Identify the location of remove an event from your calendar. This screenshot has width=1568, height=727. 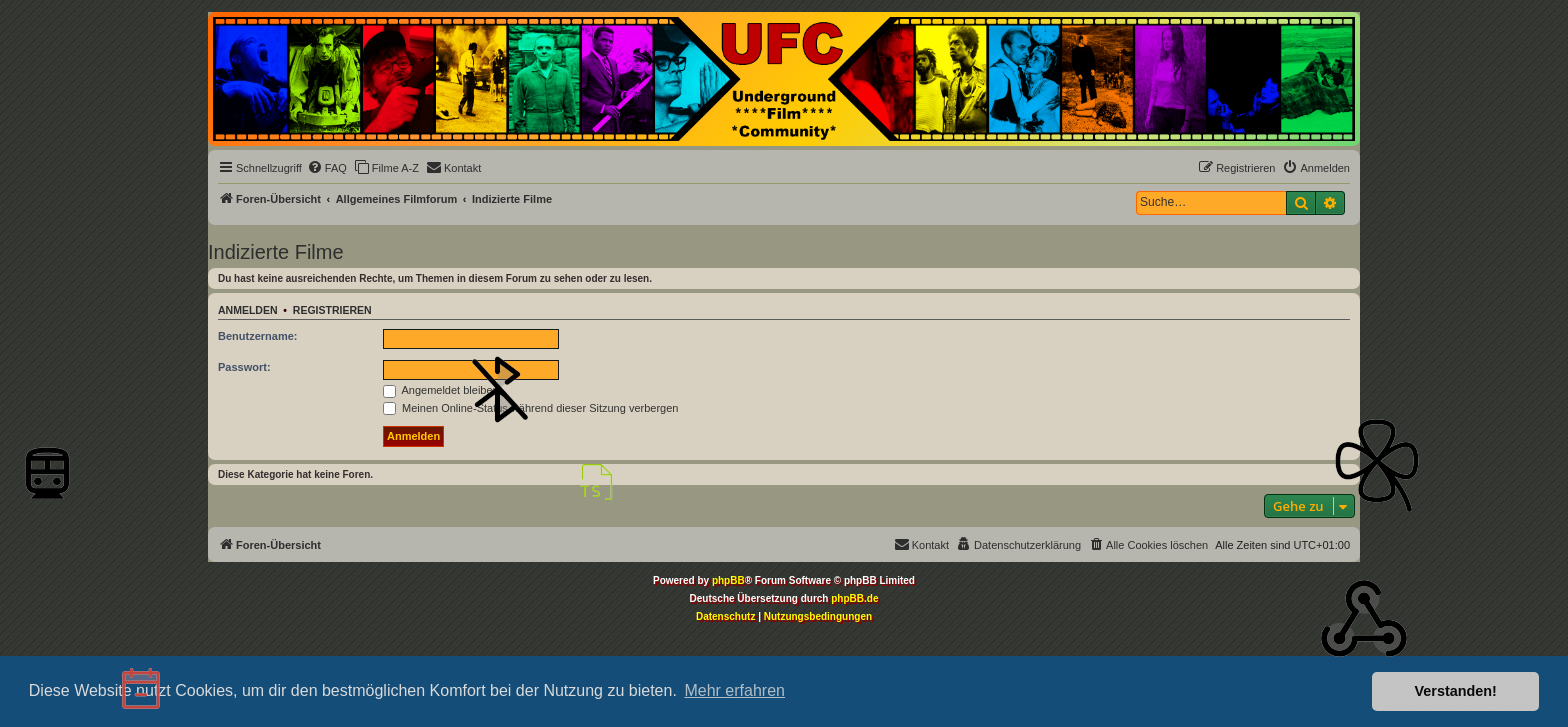
(141, 690).